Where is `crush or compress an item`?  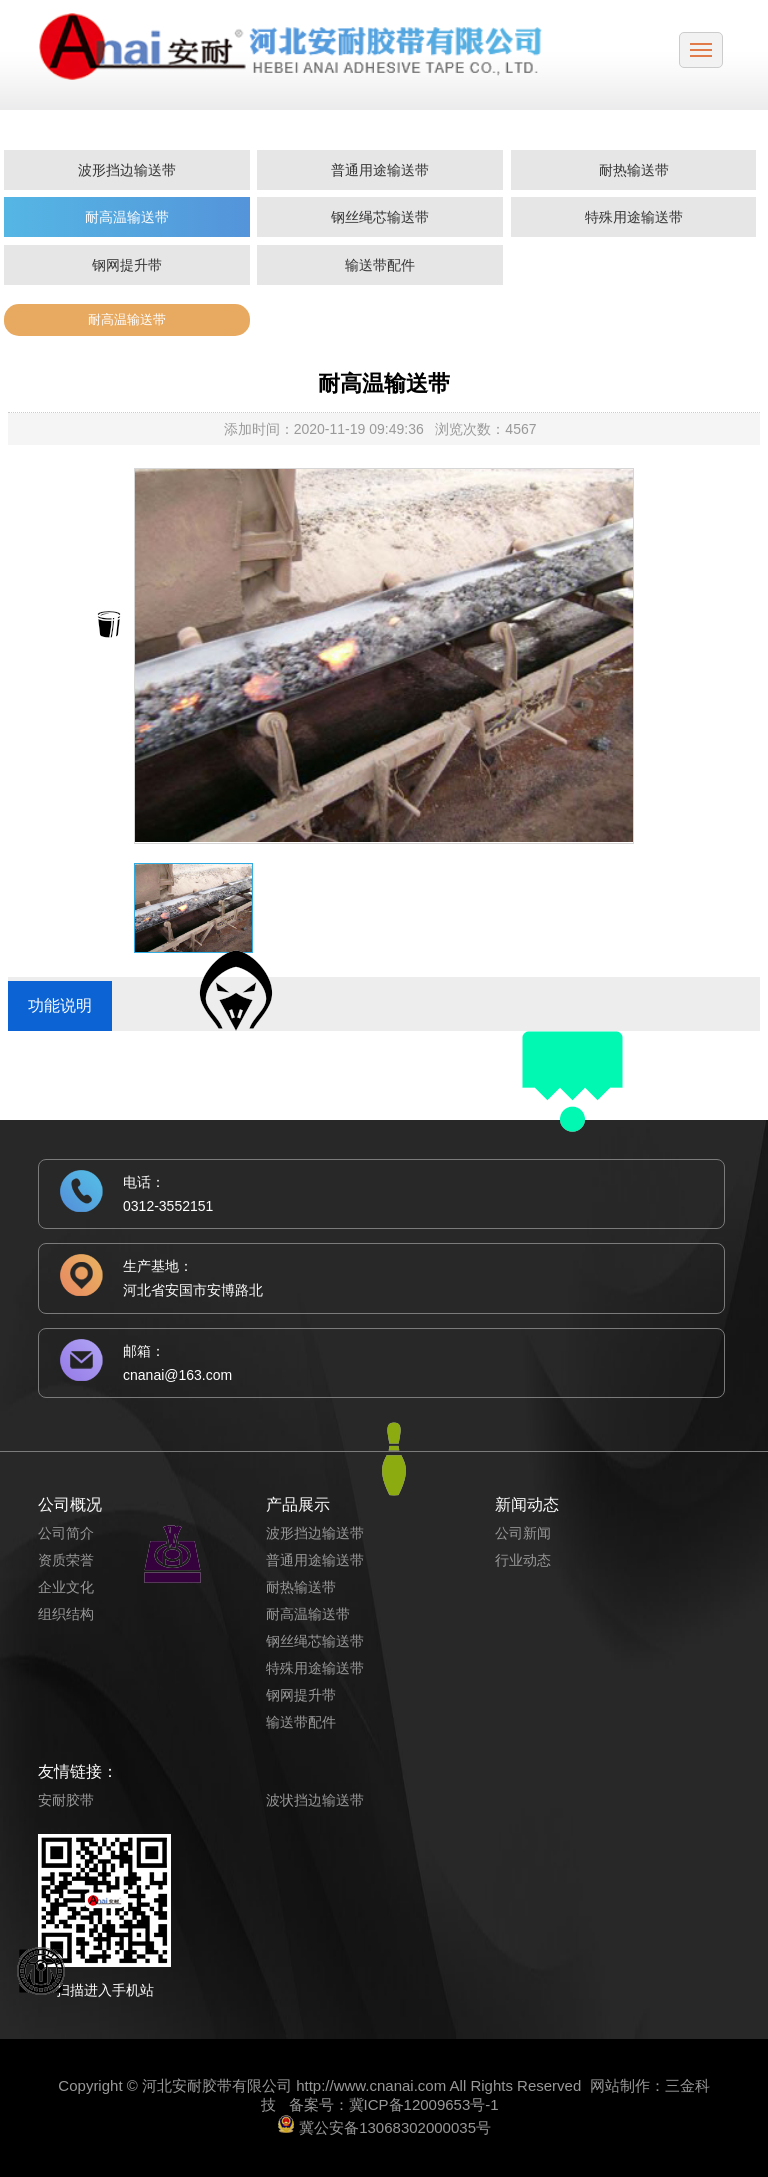
crush or compress an item is located at coordinates (572, 1081).